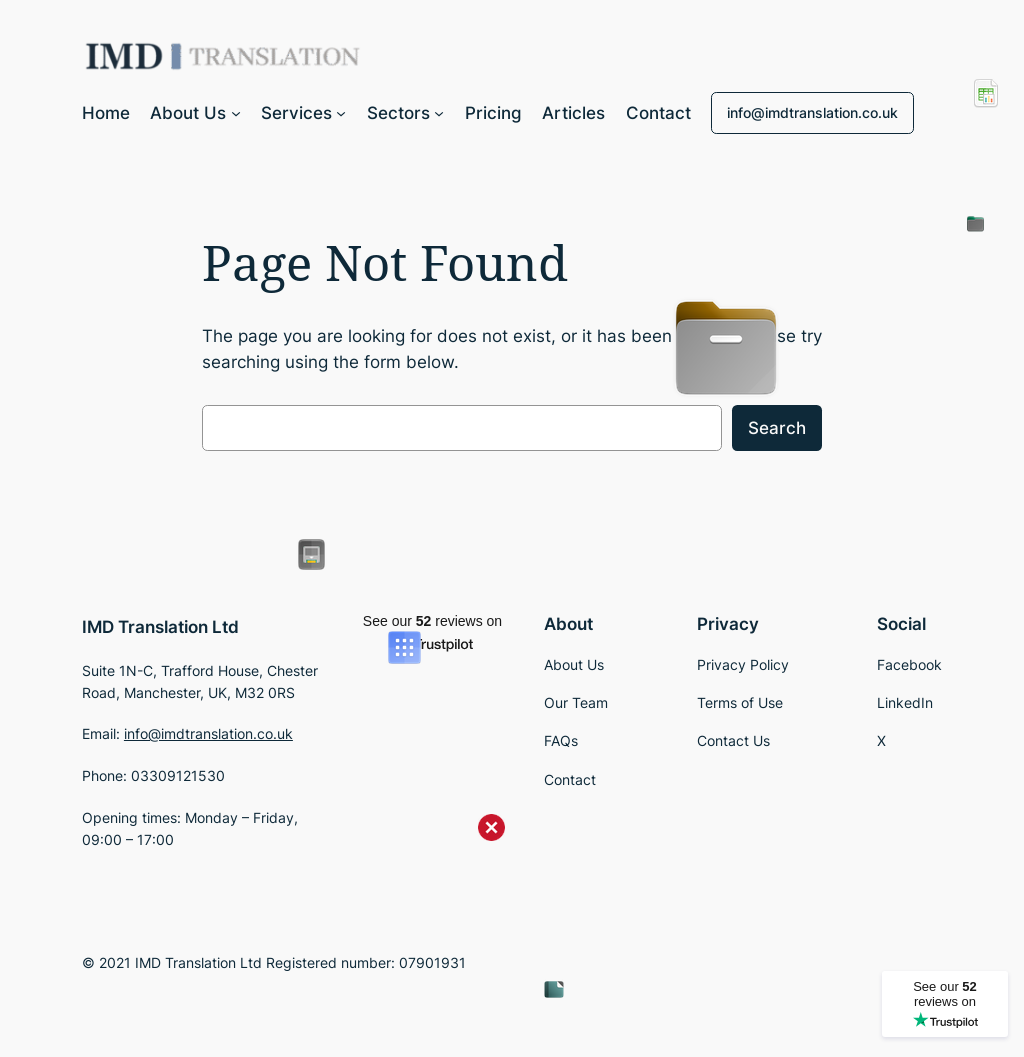  Describe the element at coordinates (554, 989) in the screenshot. I see `change desktop wallpaper settings` at that location.